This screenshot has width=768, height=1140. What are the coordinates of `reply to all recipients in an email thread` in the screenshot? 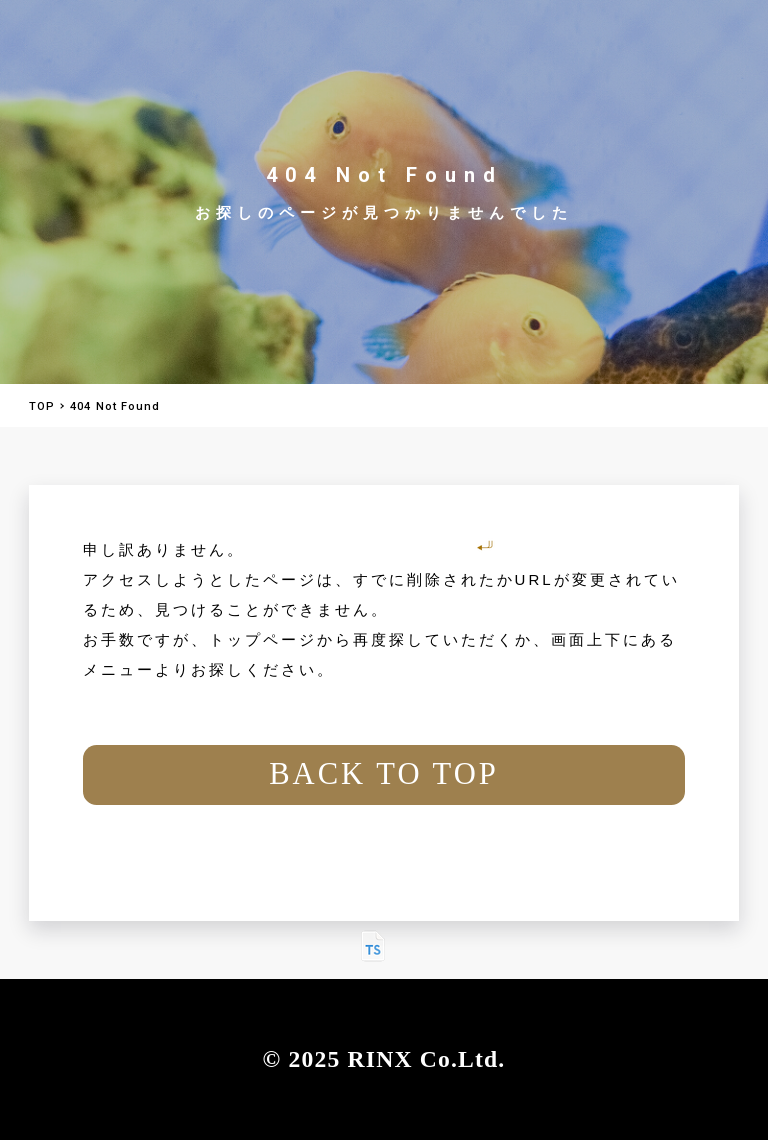 It's located at (484, 545).